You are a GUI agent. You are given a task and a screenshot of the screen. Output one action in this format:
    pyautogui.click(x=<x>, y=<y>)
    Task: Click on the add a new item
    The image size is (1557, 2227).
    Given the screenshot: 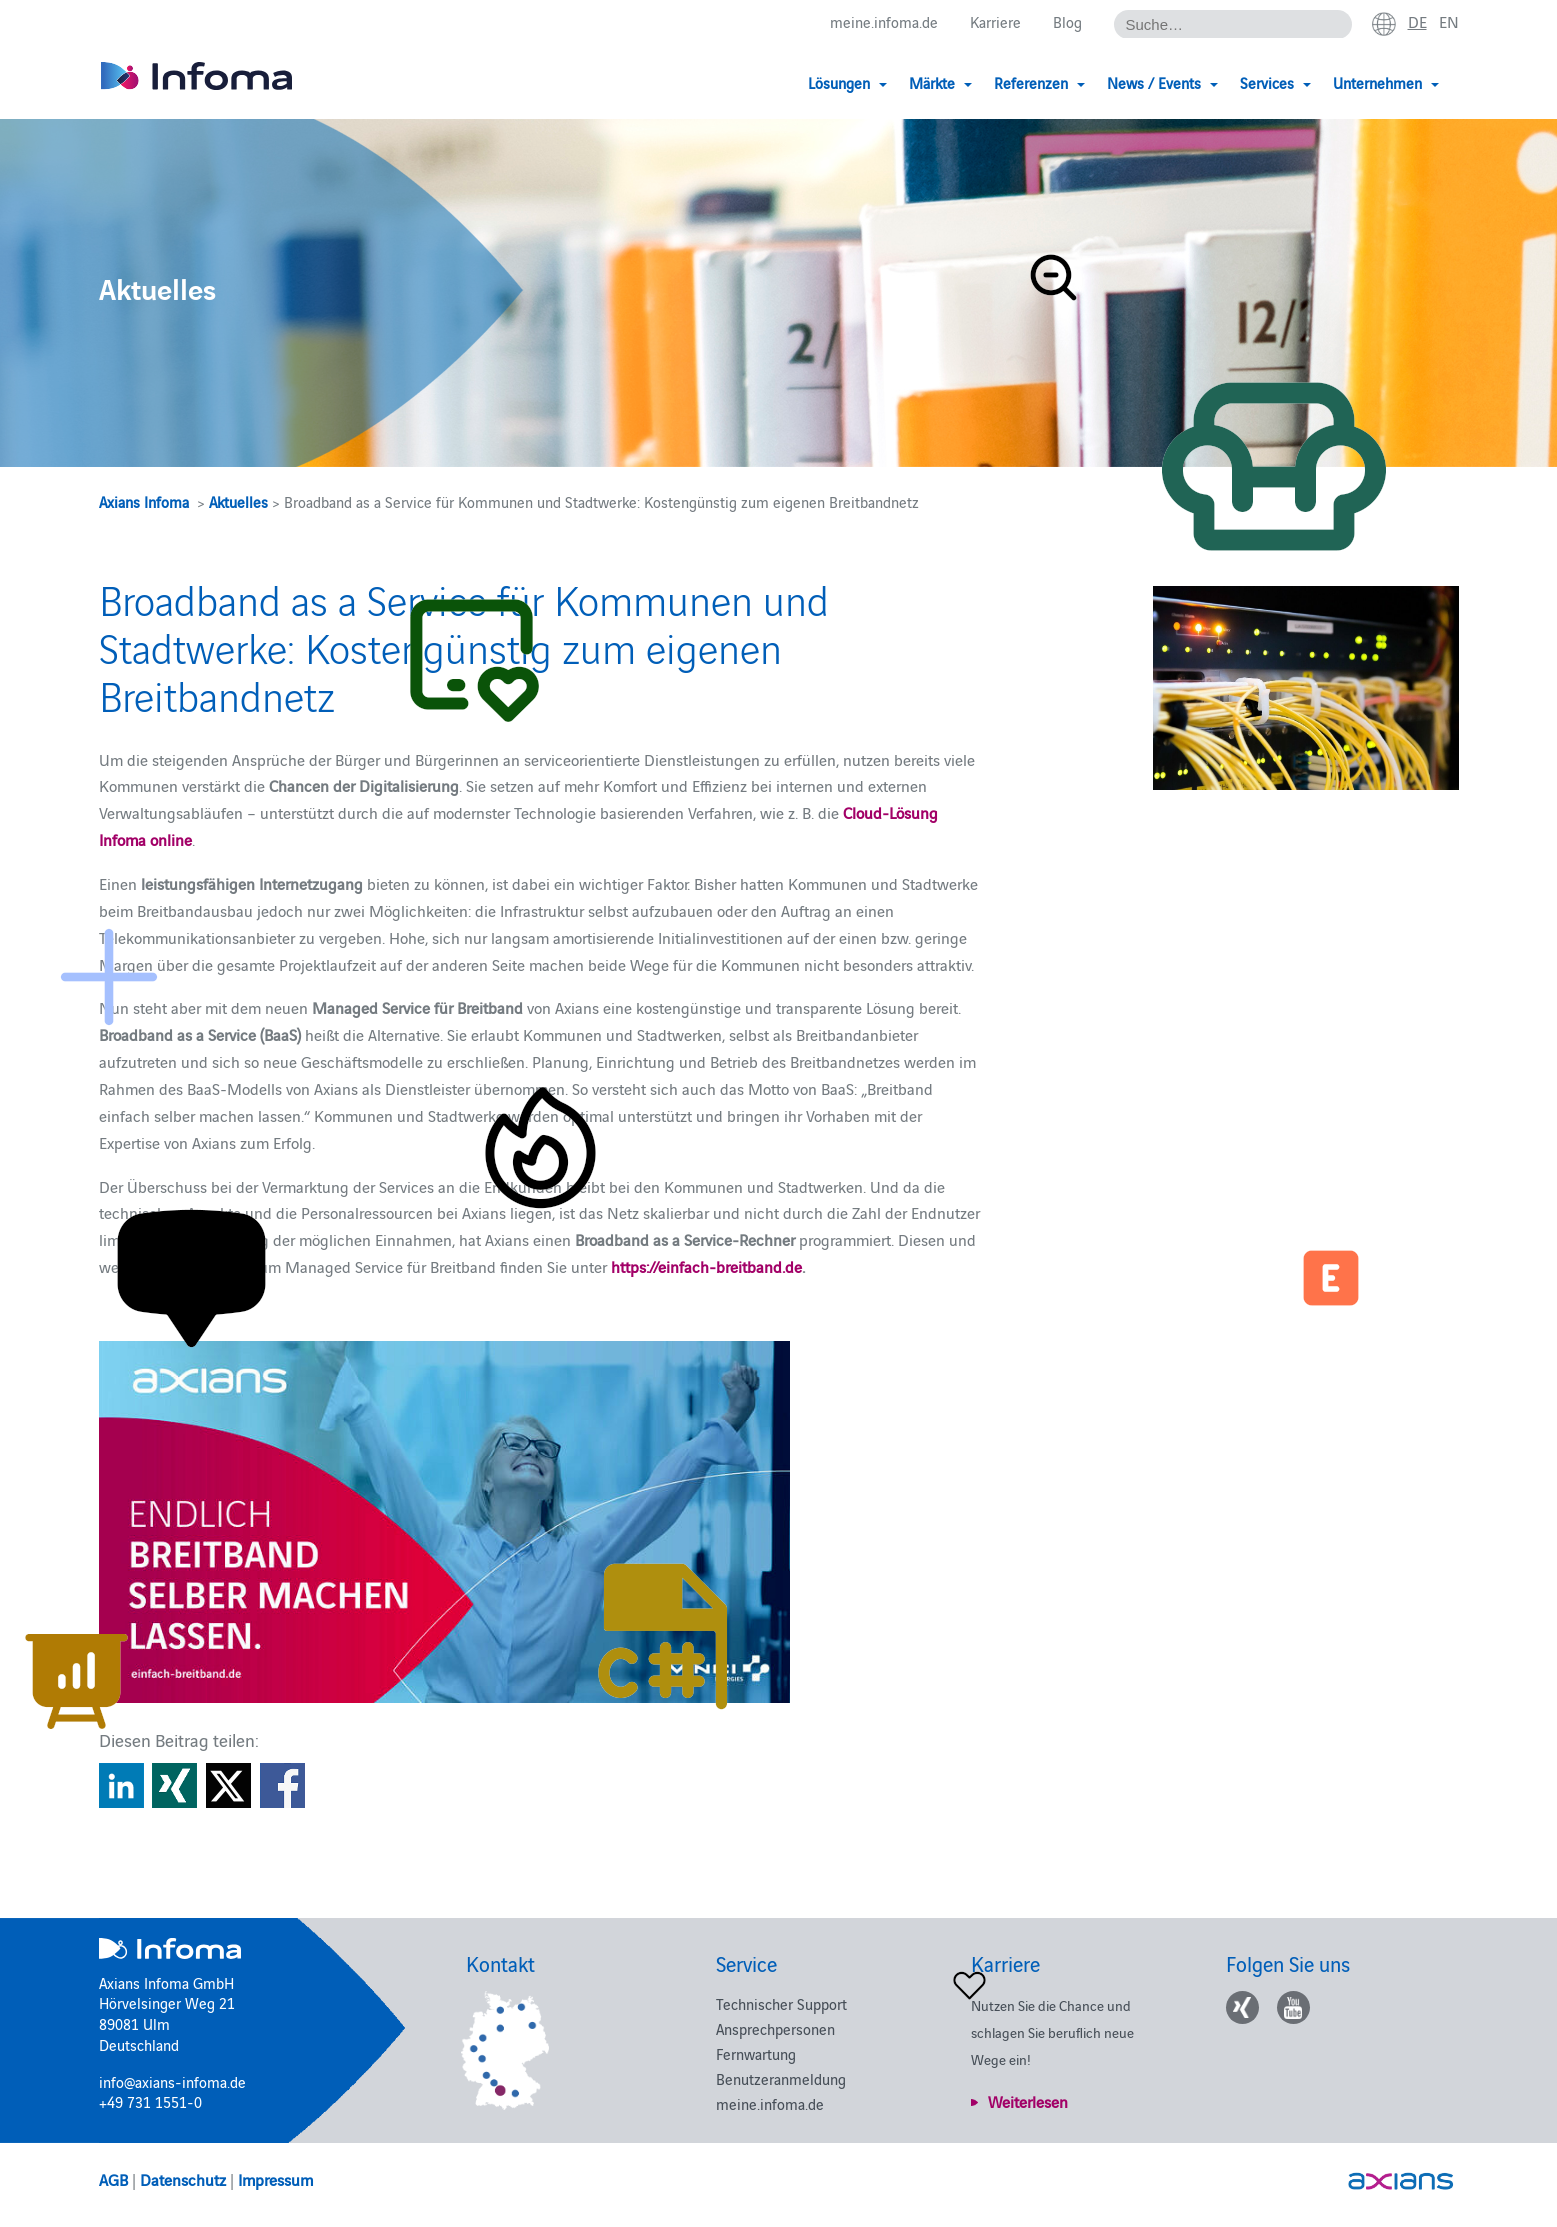 What is the action you would take?
    pyautogui.click(x=109, y=977)
    